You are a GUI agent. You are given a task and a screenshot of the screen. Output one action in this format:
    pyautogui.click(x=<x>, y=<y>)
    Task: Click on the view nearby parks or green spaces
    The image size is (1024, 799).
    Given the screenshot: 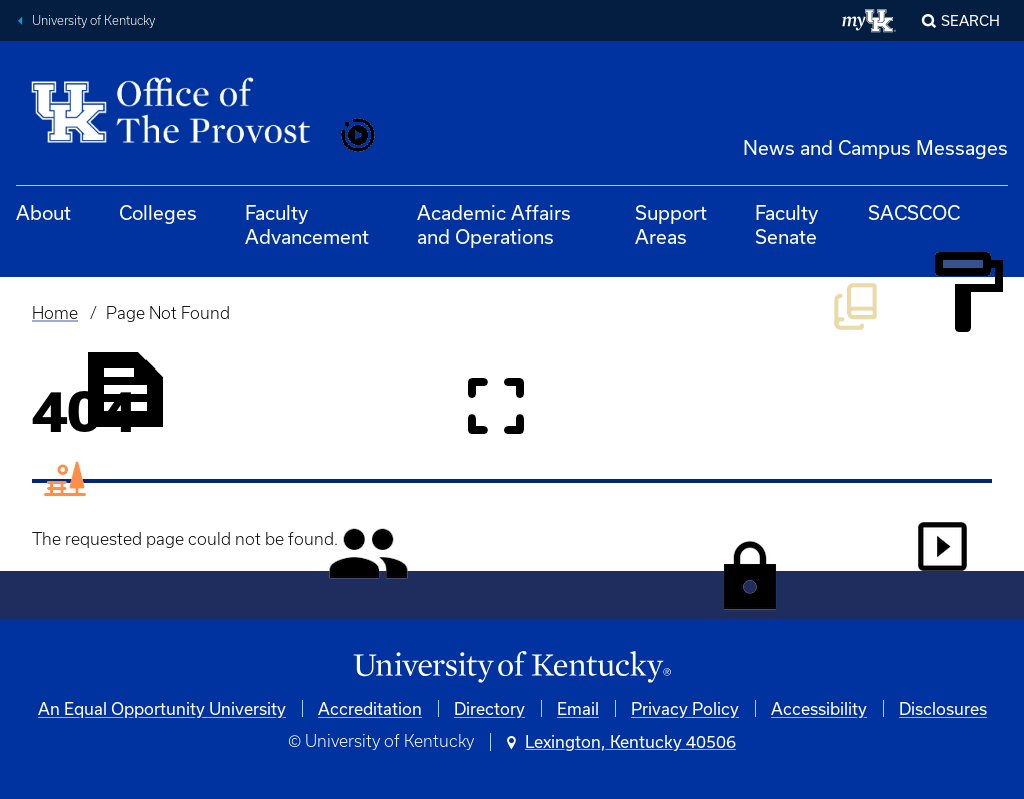 What is the action you would take?
    pyautogui.click(x=65, y=481)
    